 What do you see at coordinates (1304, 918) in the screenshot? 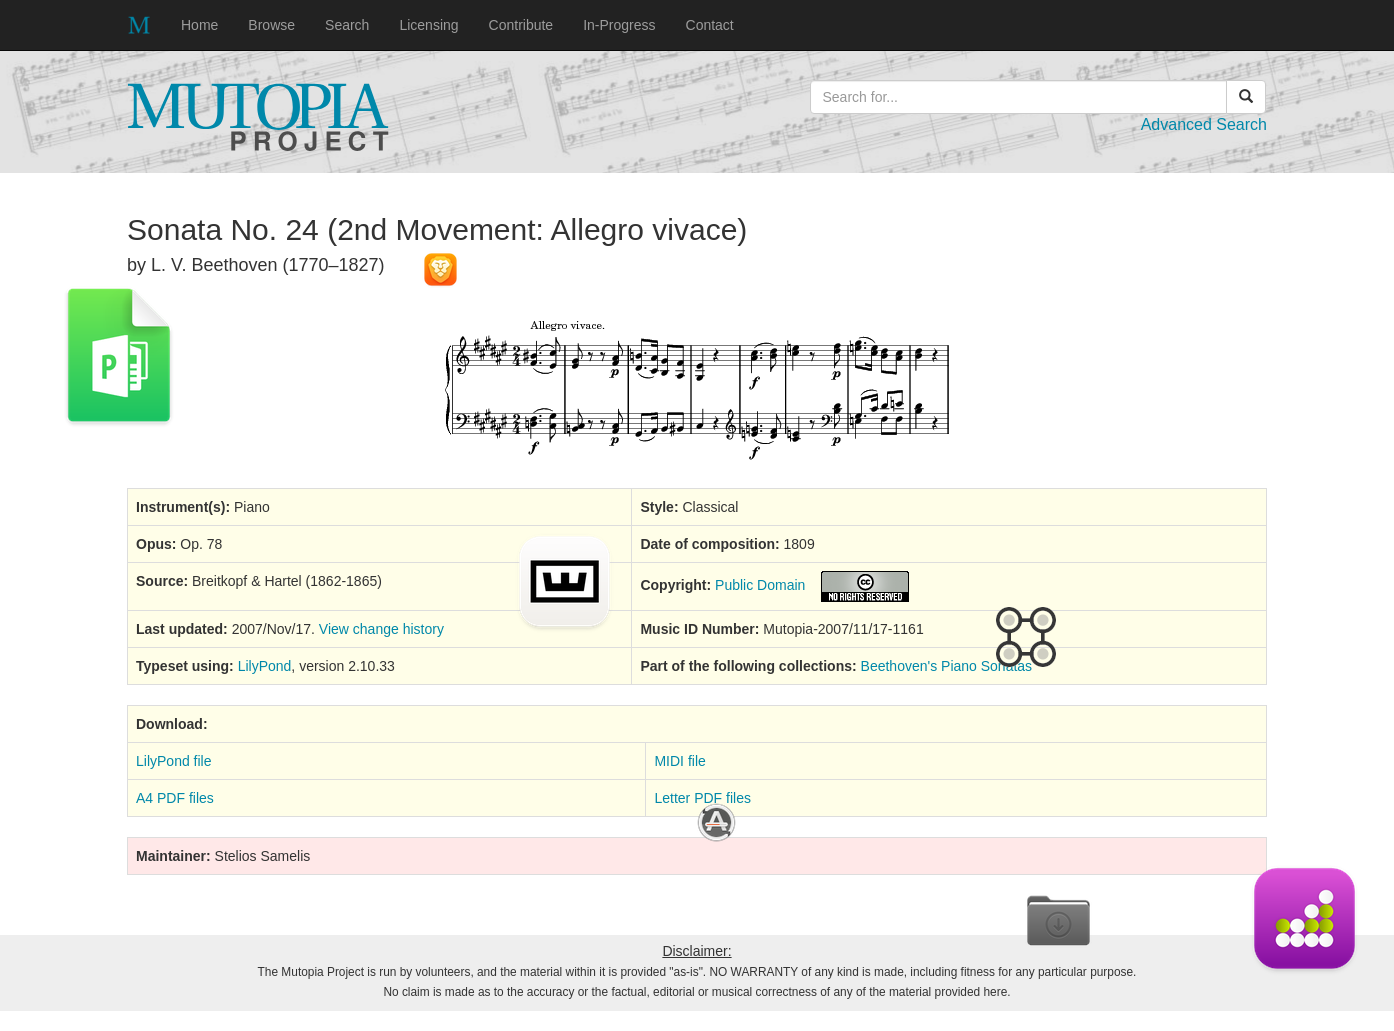
I see `launch the four in a row game app` at bounding box center [1304, 918].